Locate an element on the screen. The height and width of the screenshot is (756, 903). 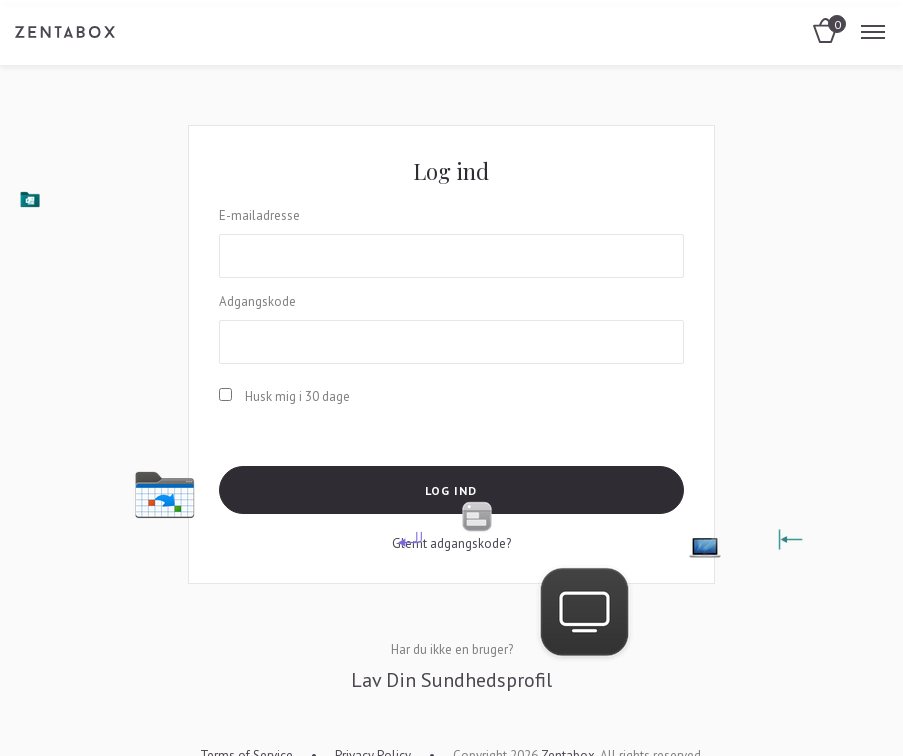
open display preferences is located at coordinates (584, 613).